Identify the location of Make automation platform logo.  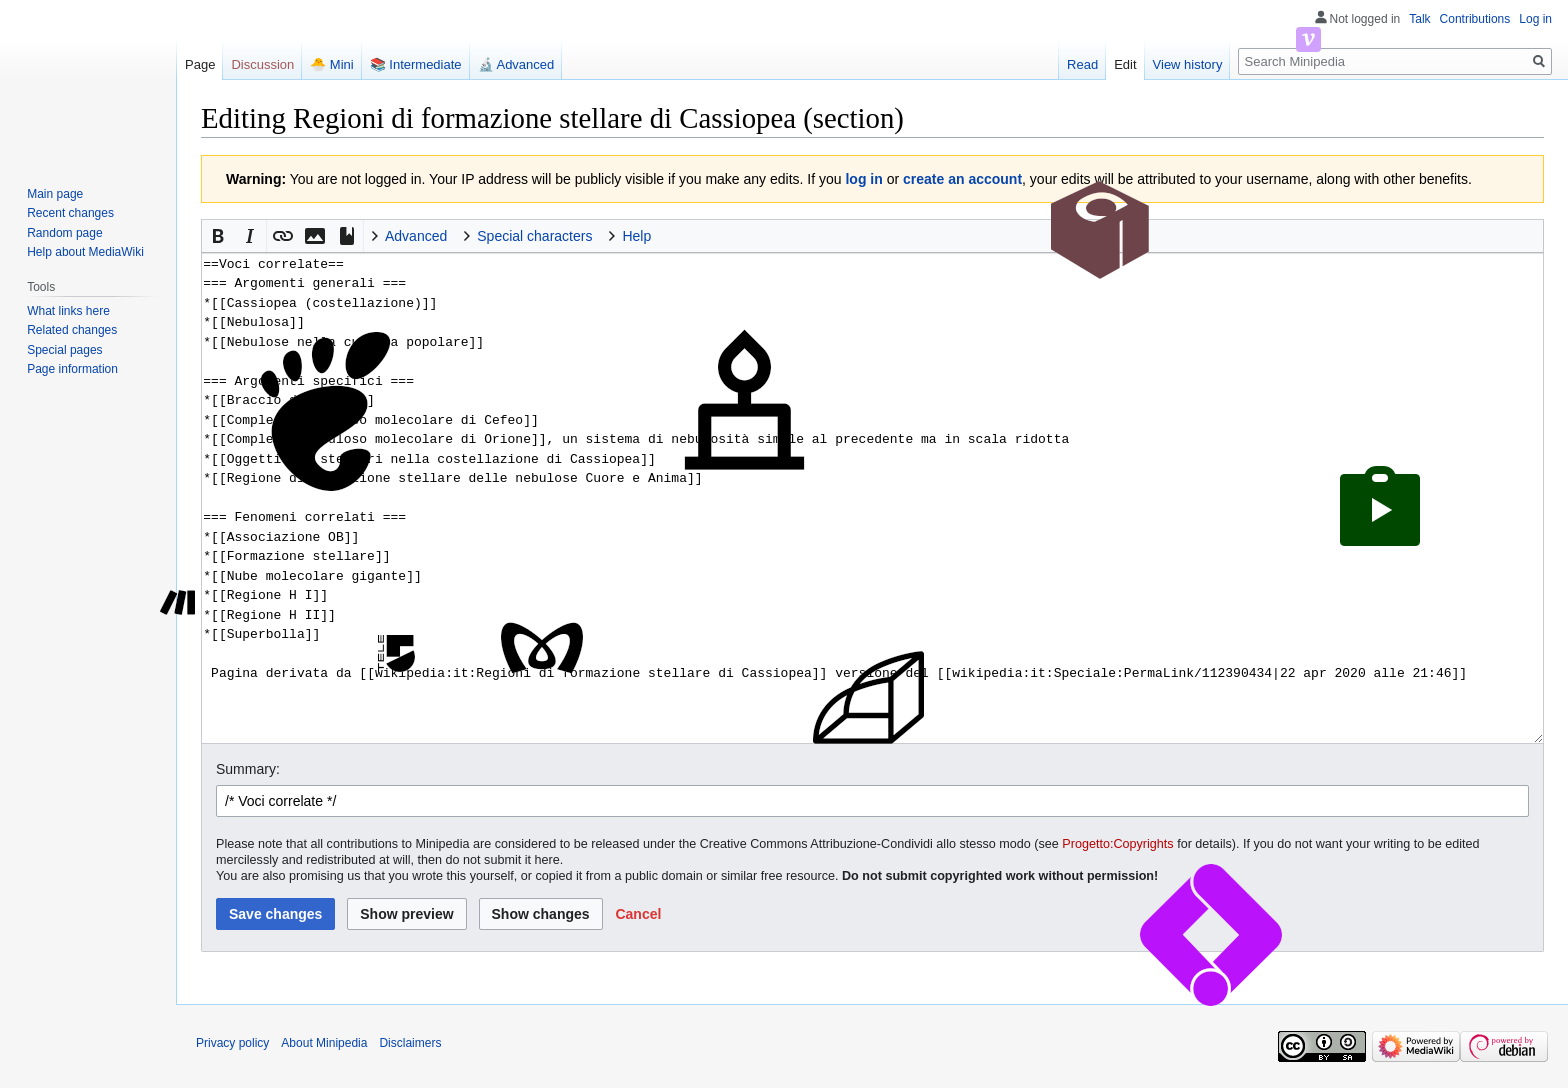
(177, 602).